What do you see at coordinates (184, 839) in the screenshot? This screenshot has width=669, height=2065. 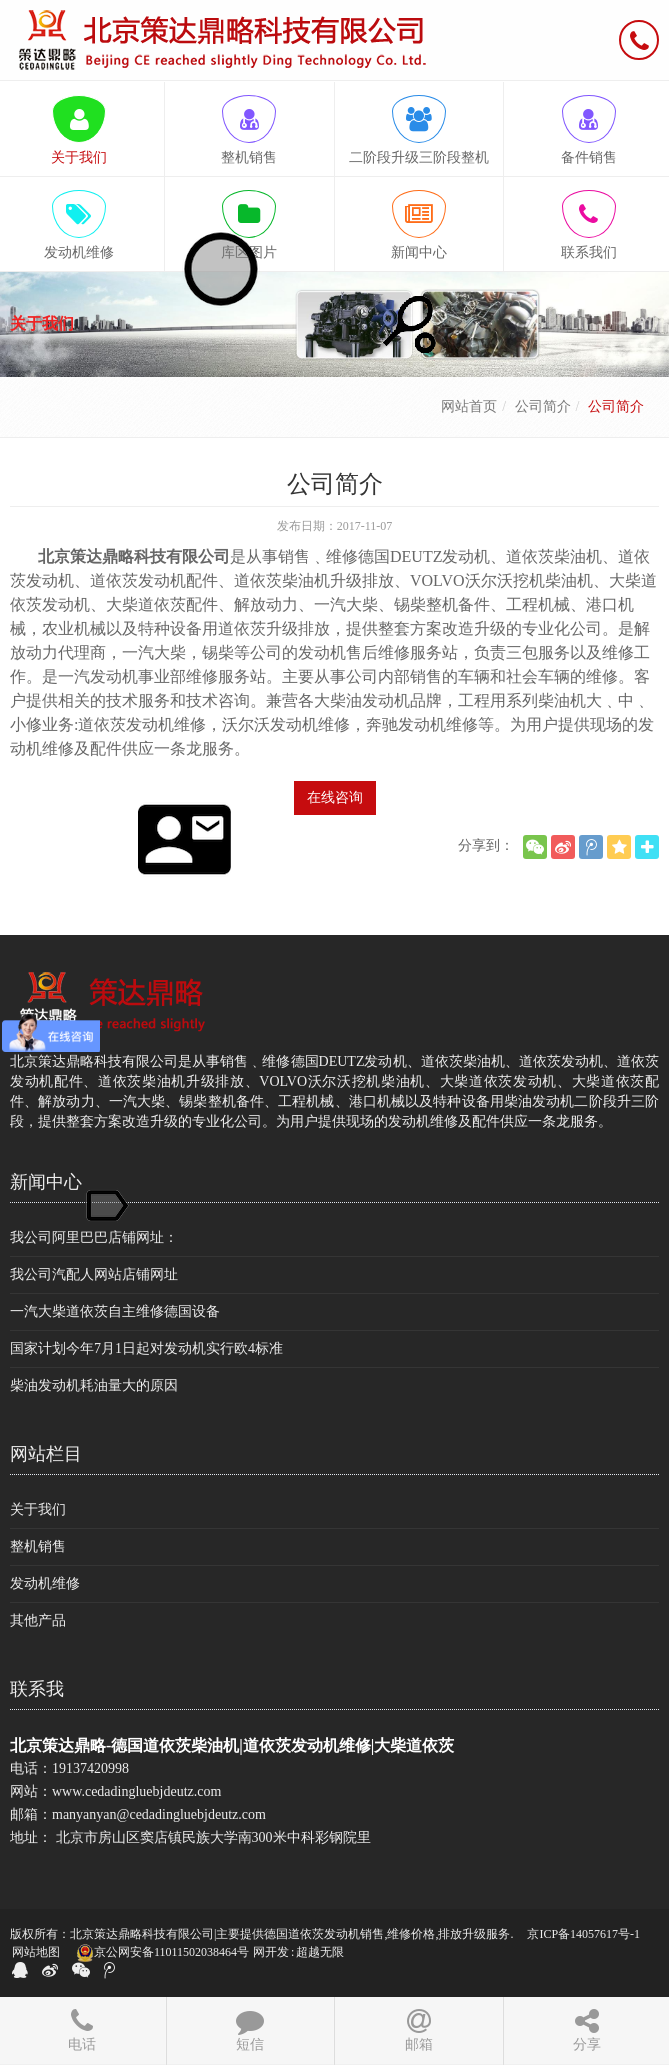 I see `view contact email information` at bounding box center [184, 839].